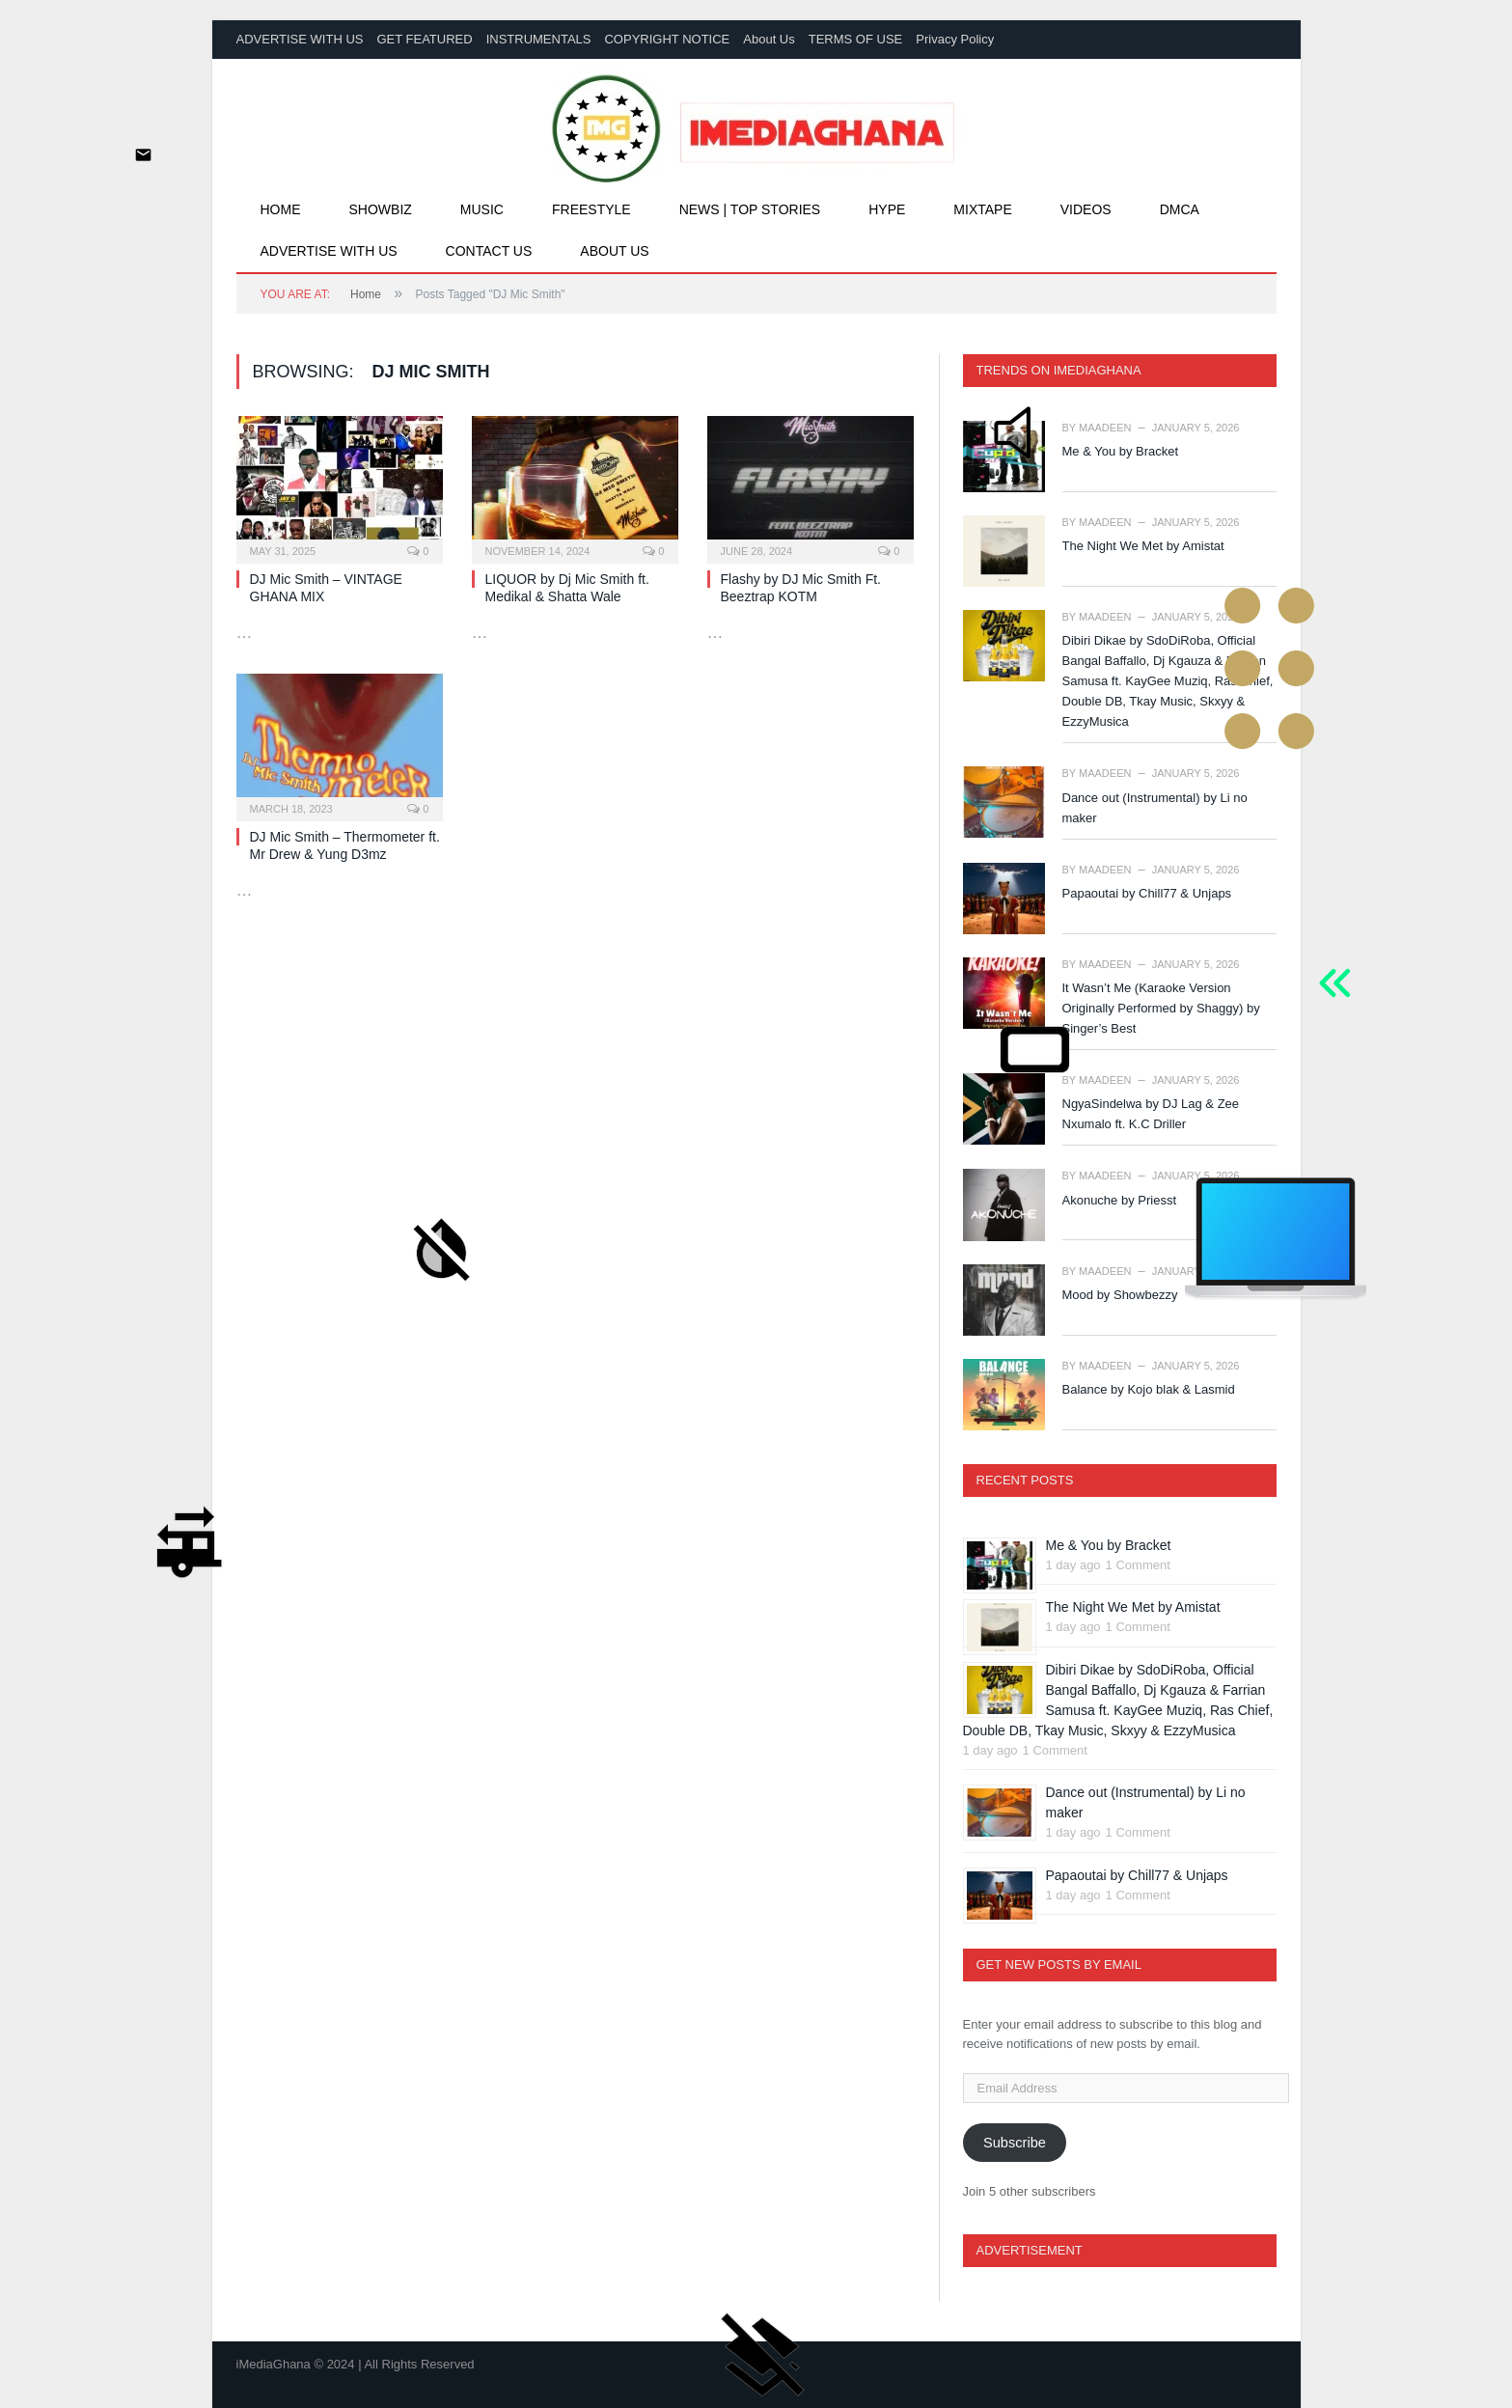 The height and width of the screenshot is (2408, 1512). I want to click on crop image to 16:9 aspect ratio, so click(1034, 1049).